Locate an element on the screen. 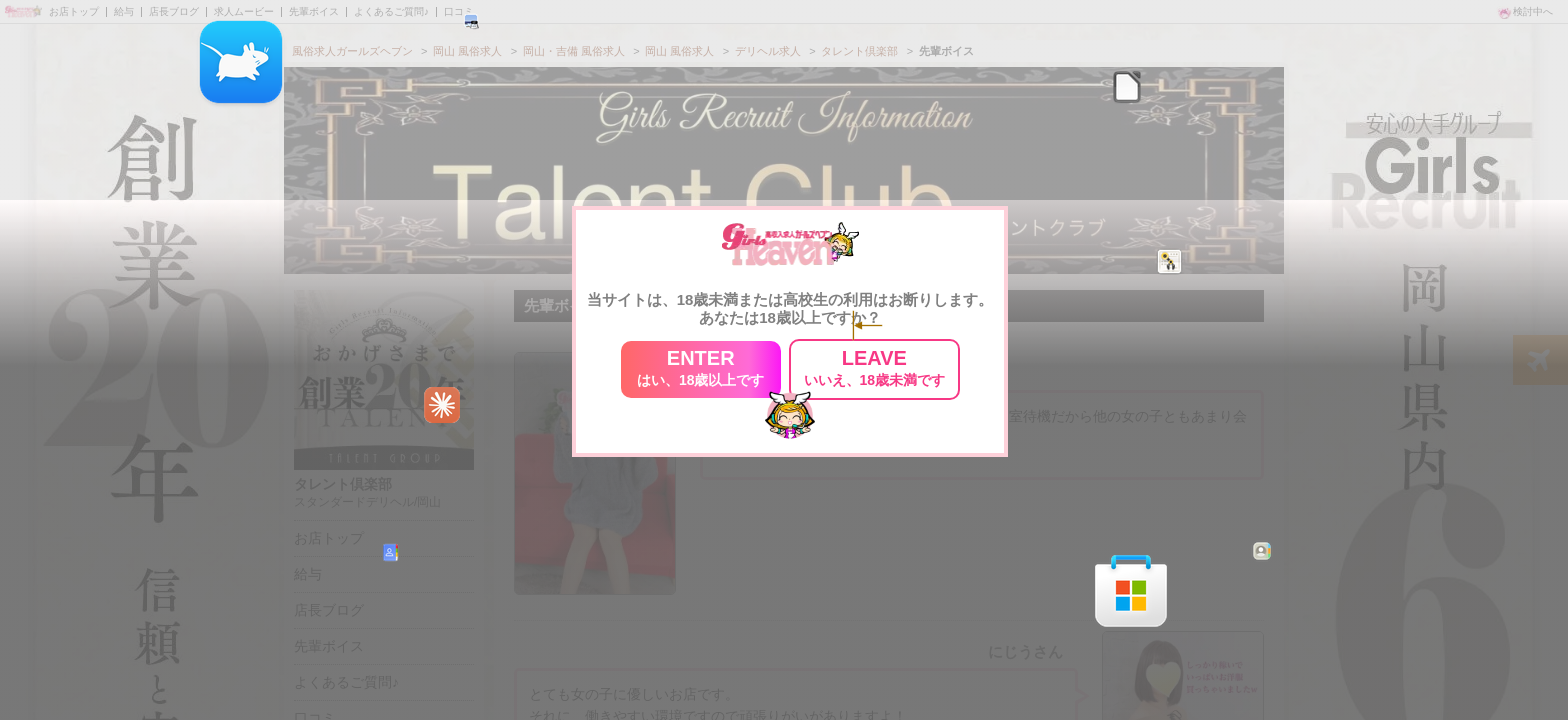 Image resolution: width=1568 pixels, height=720 pixels. launch xfce desktop environment is located at coordinates (241, 62).